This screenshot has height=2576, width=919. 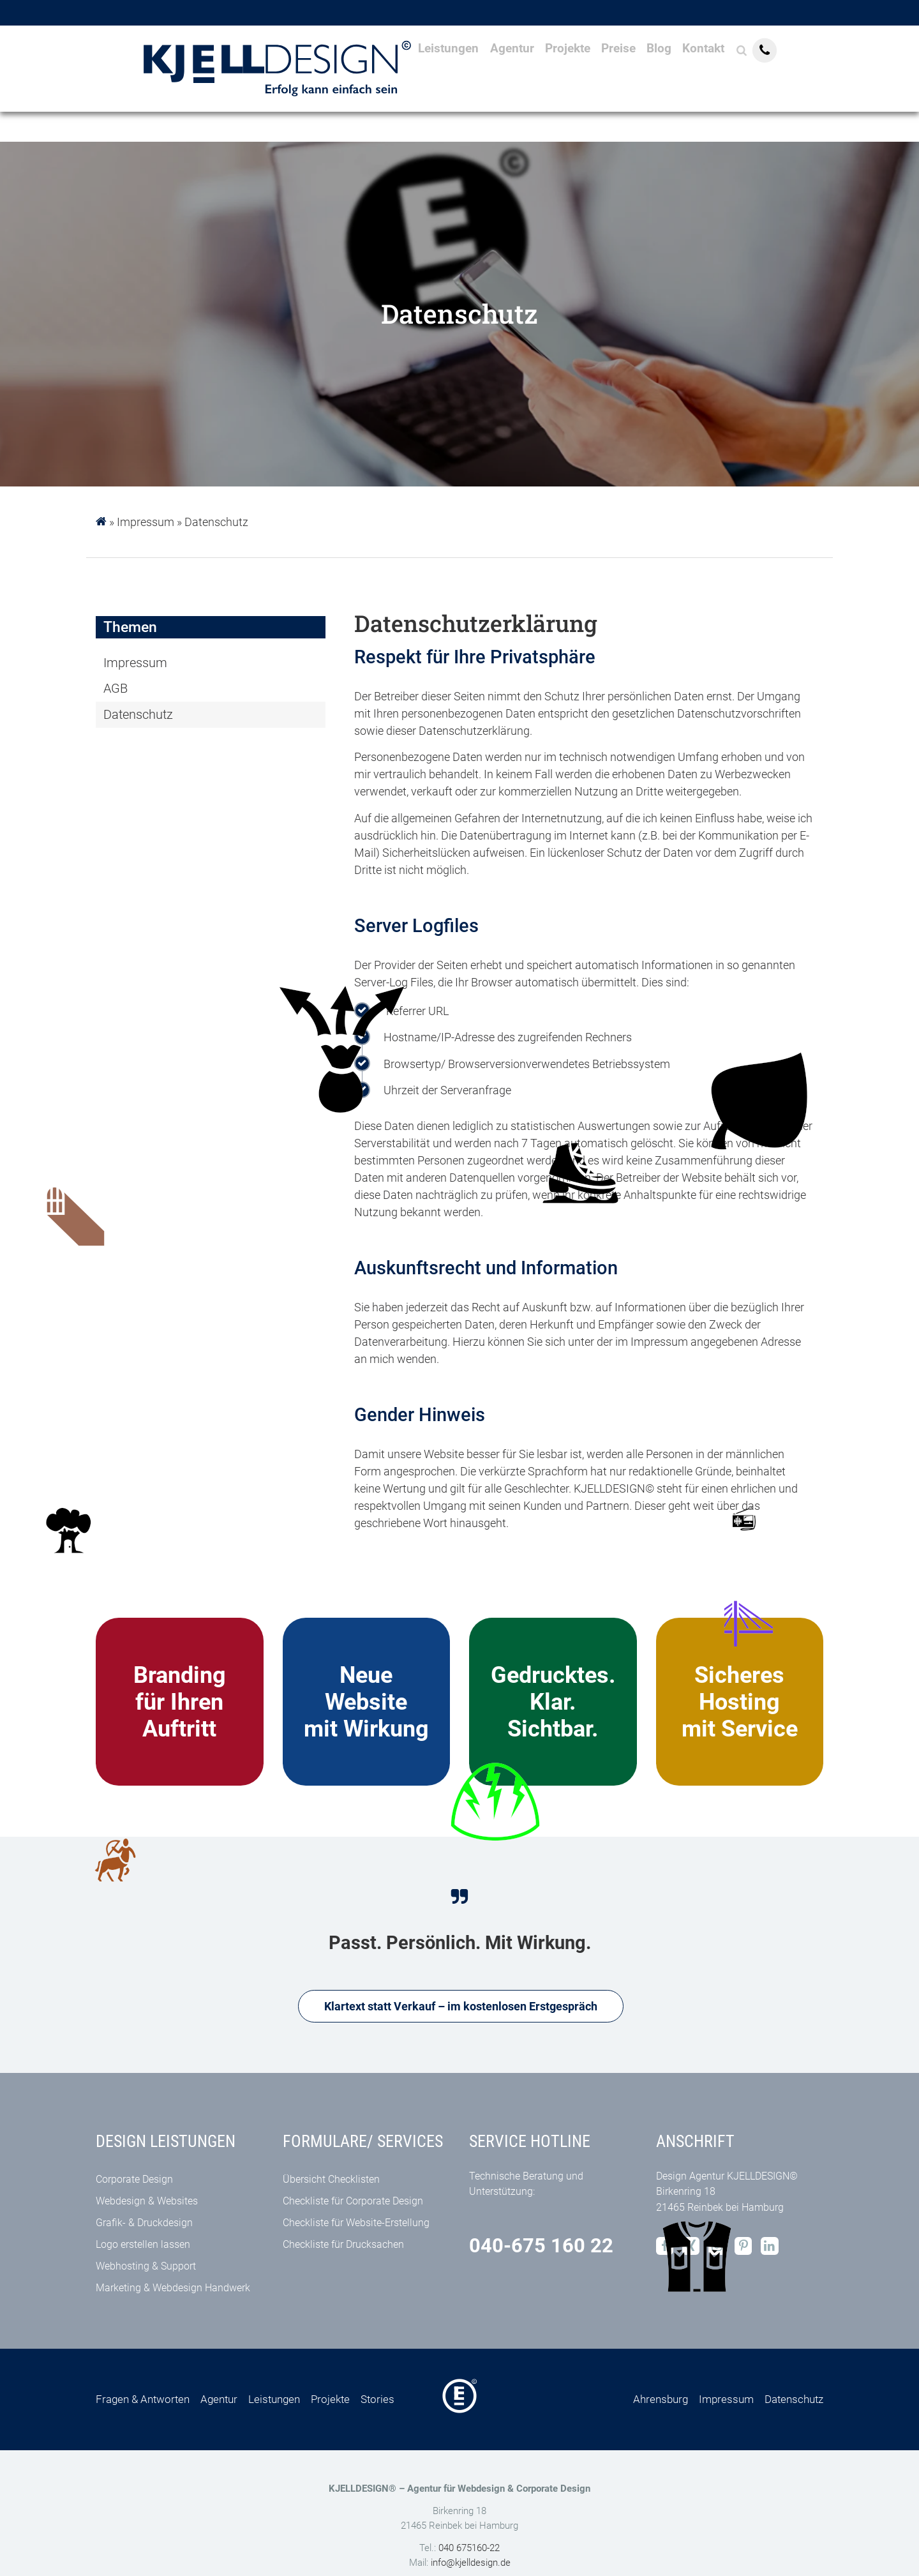 I want to click on activate energy shield or barrier, so click(x=495, y=1801).